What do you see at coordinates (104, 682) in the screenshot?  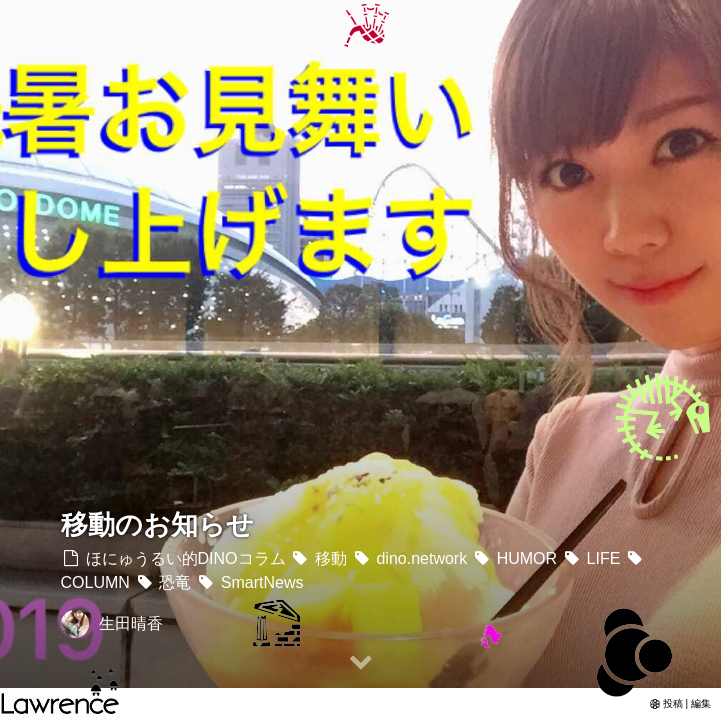 I see `view village or settlement on map` at bounding box center [104, 682].